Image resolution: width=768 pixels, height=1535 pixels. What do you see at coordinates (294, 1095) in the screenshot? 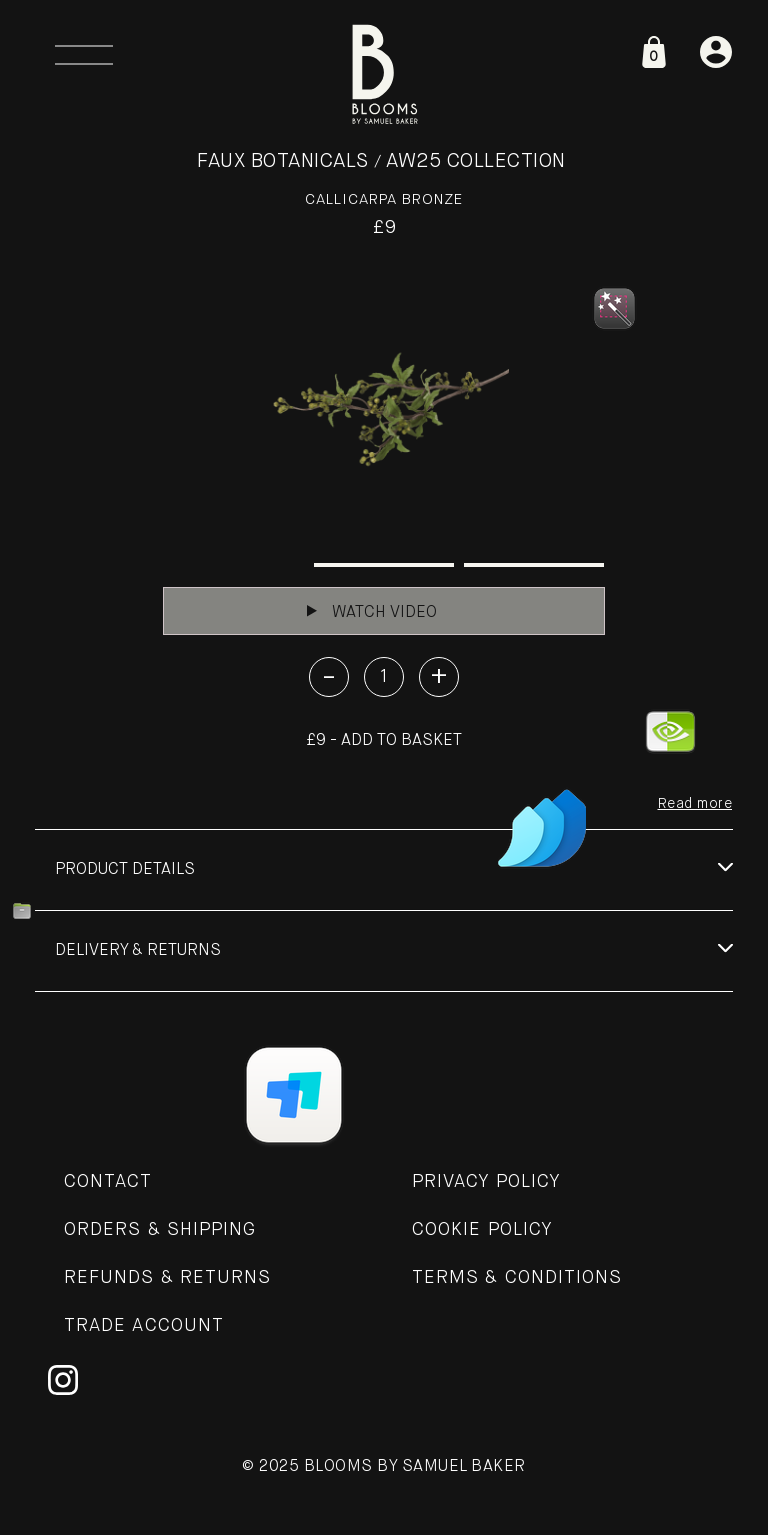
I see `open todesk remote desktop application` at bounding box center [294, 1095].